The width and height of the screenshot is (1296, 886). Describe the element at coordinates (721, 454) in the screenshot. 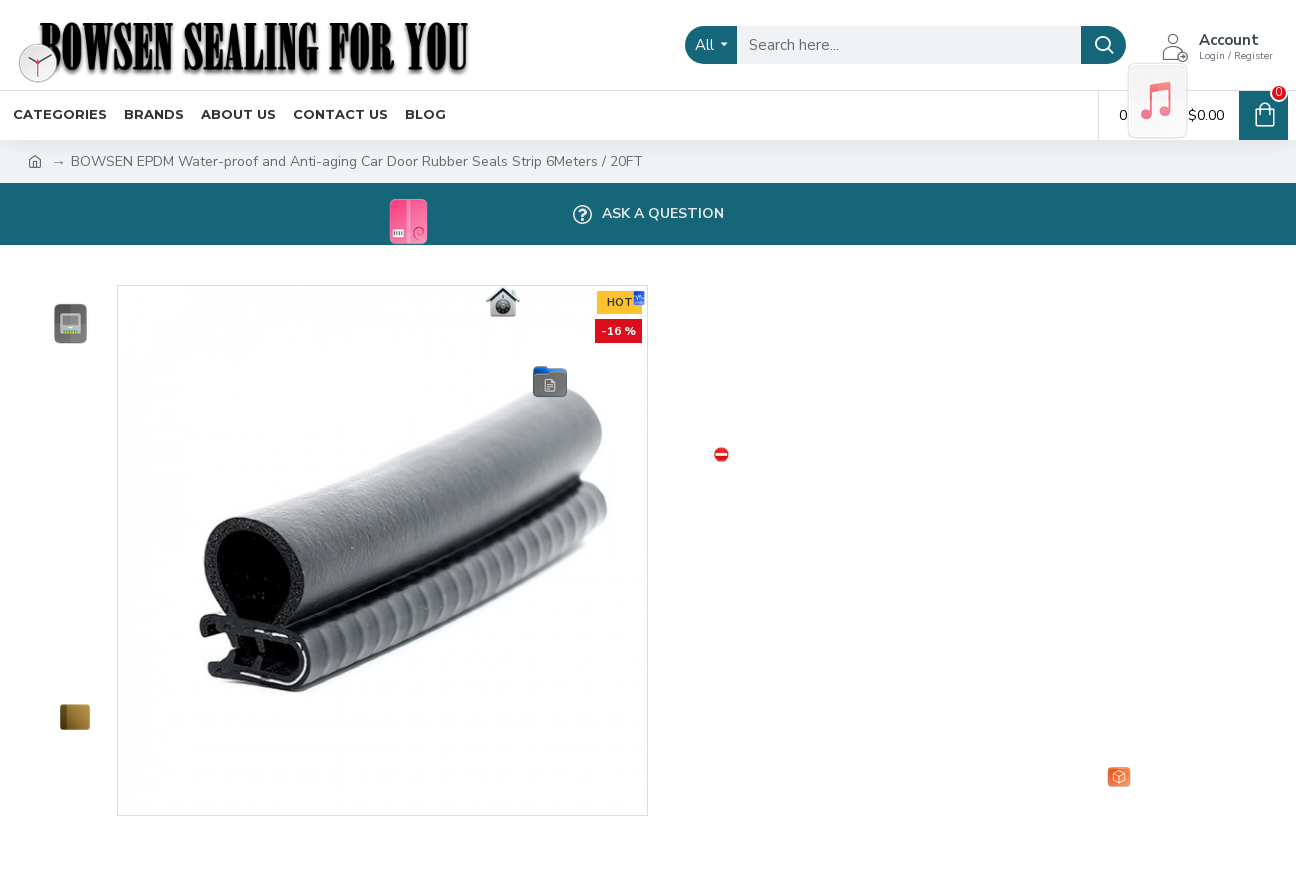

I see `indicates an error or critical issue has occurred` at that location.